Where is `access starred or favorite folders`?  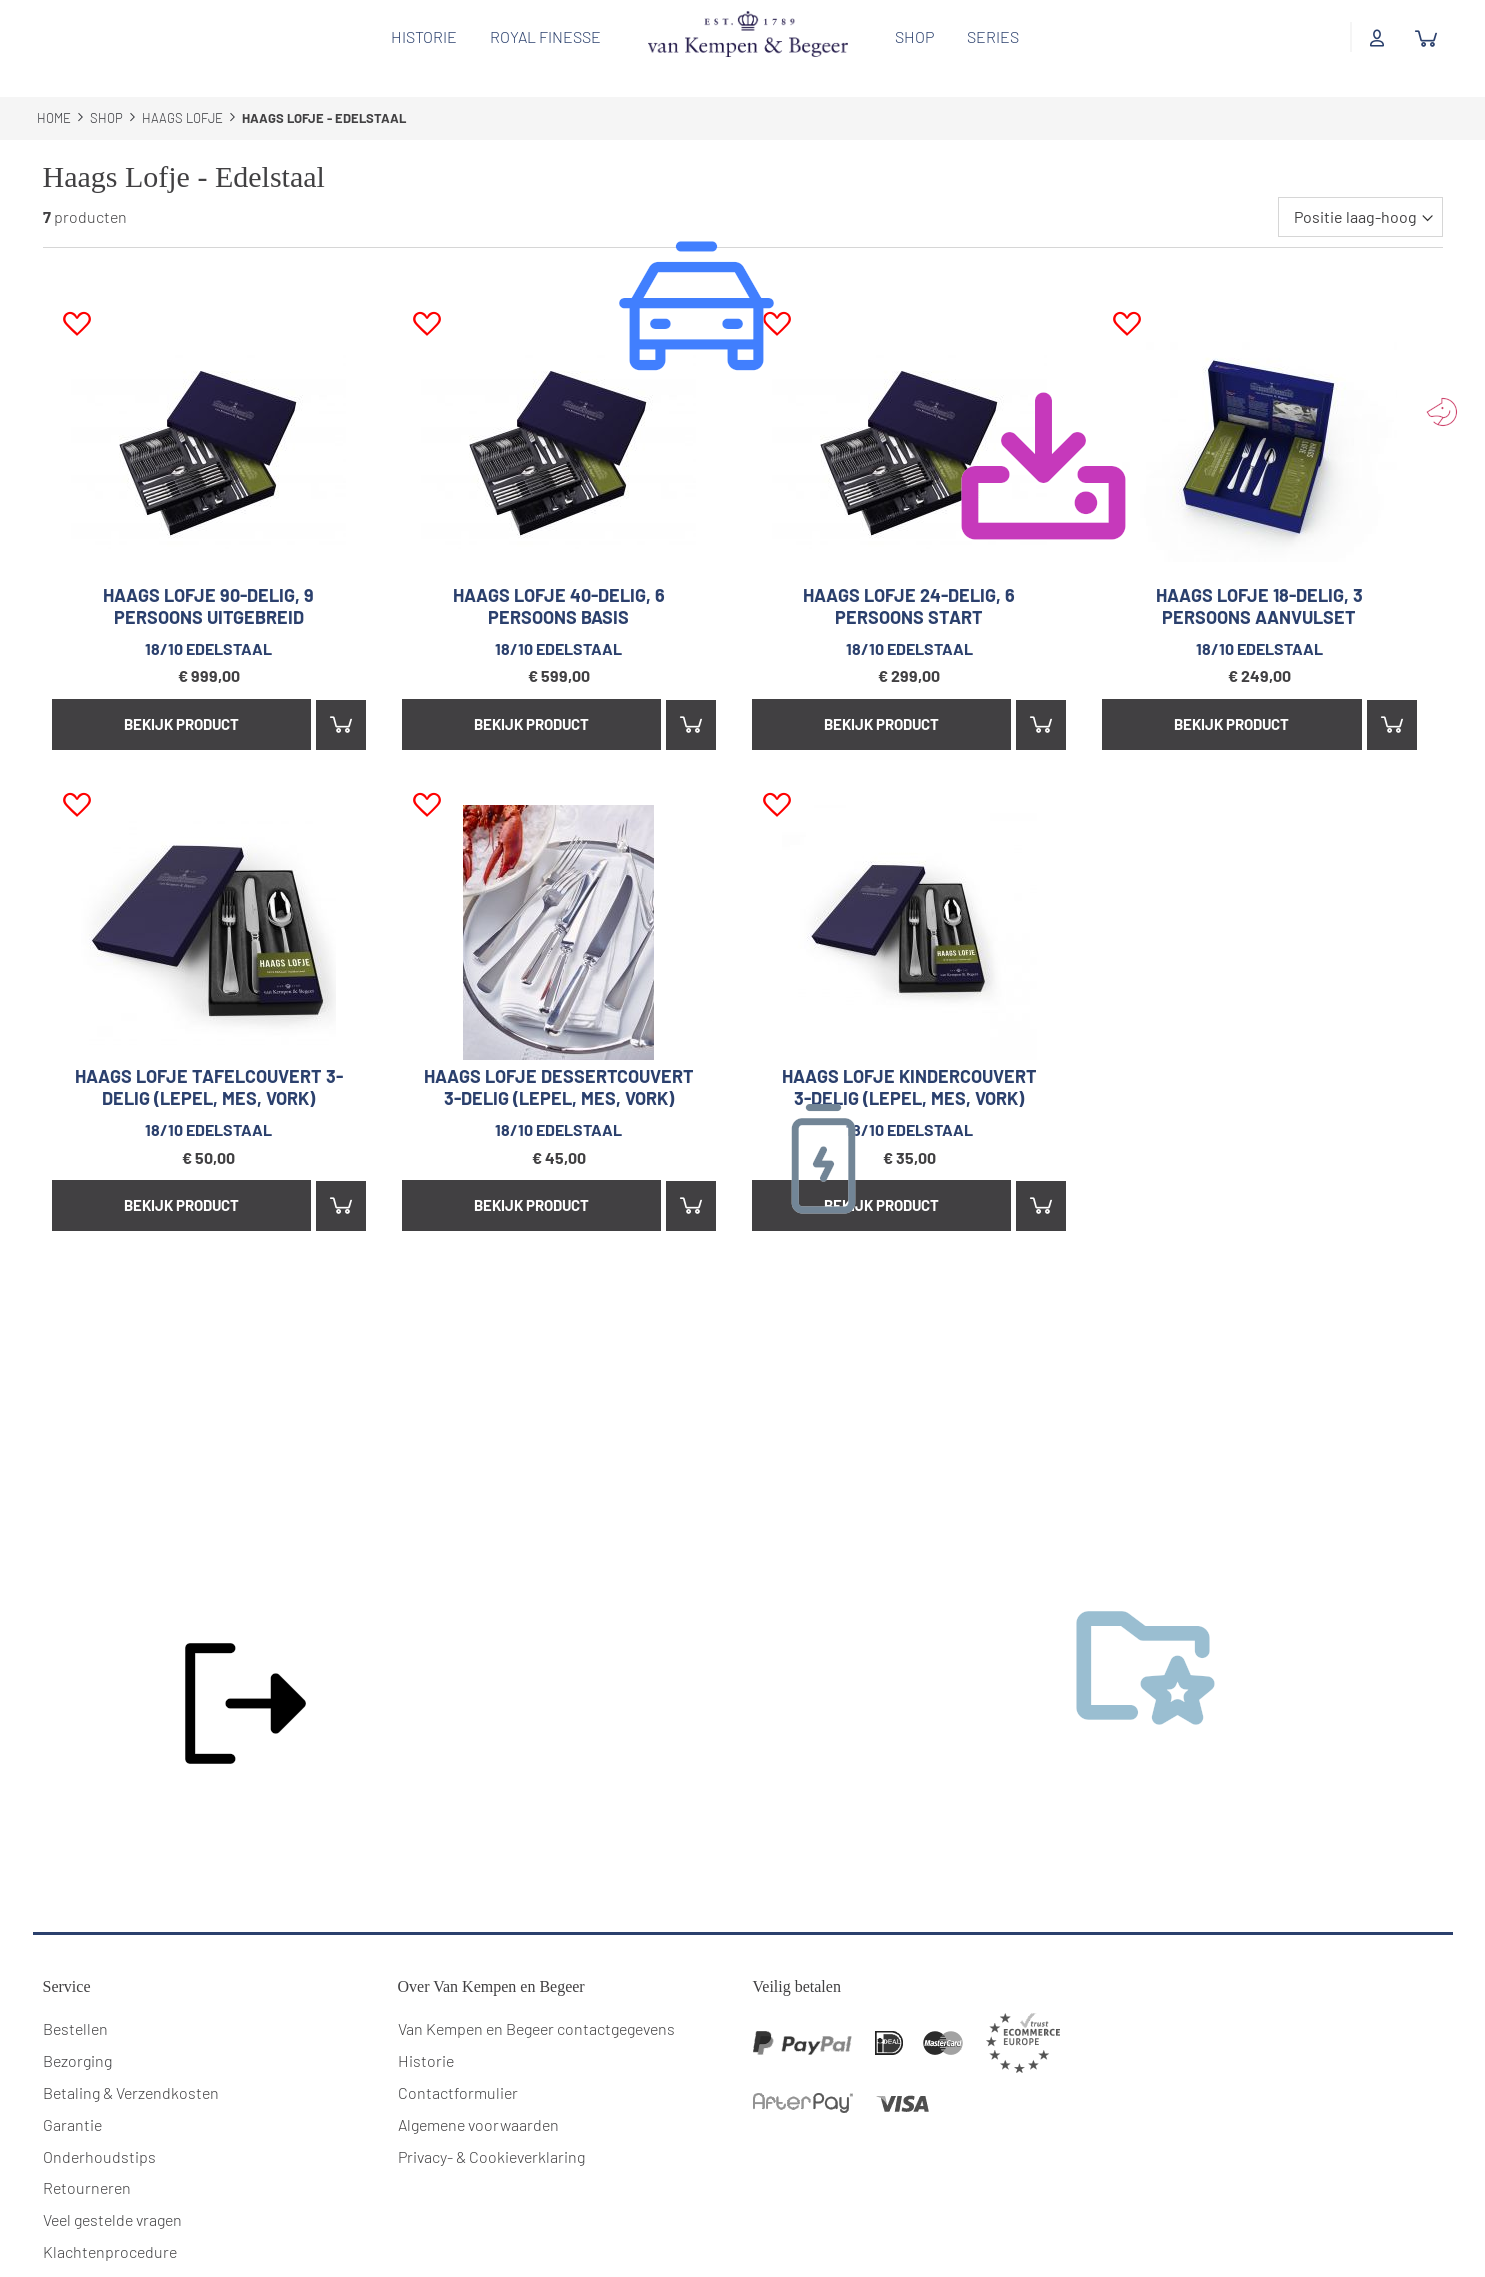
access starred or favorite folders is located at coordinates (1143, 1663).